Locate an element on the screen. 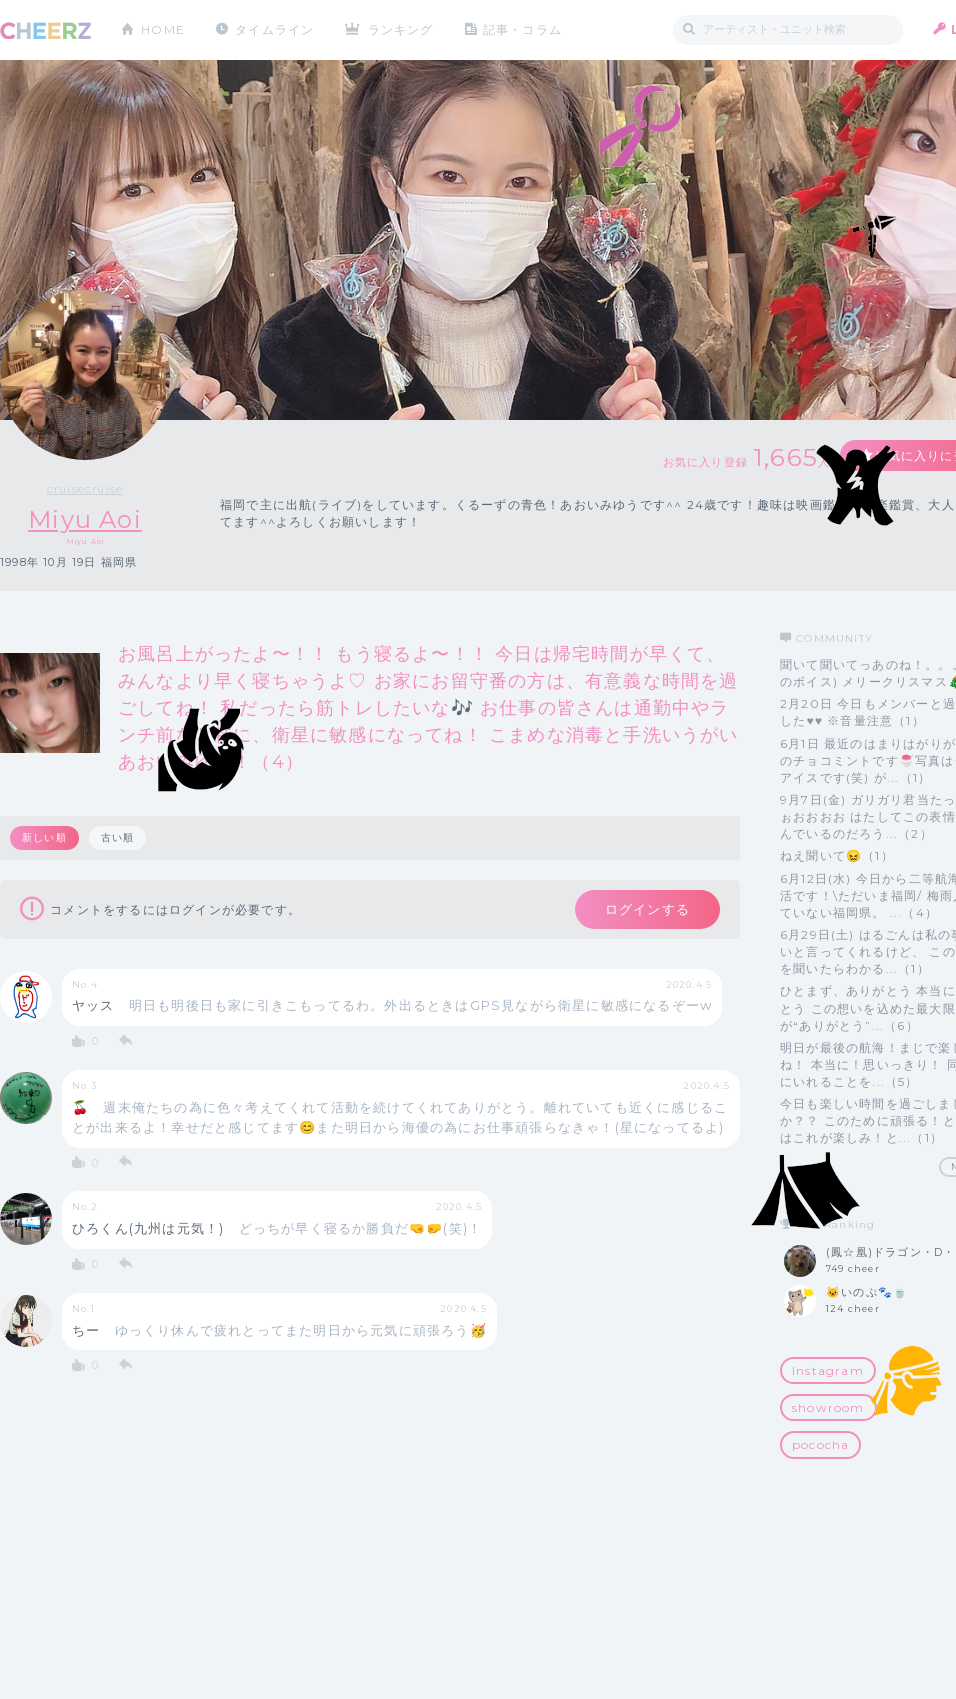  select animal hide material or resource is located at coordinates (856, 485).